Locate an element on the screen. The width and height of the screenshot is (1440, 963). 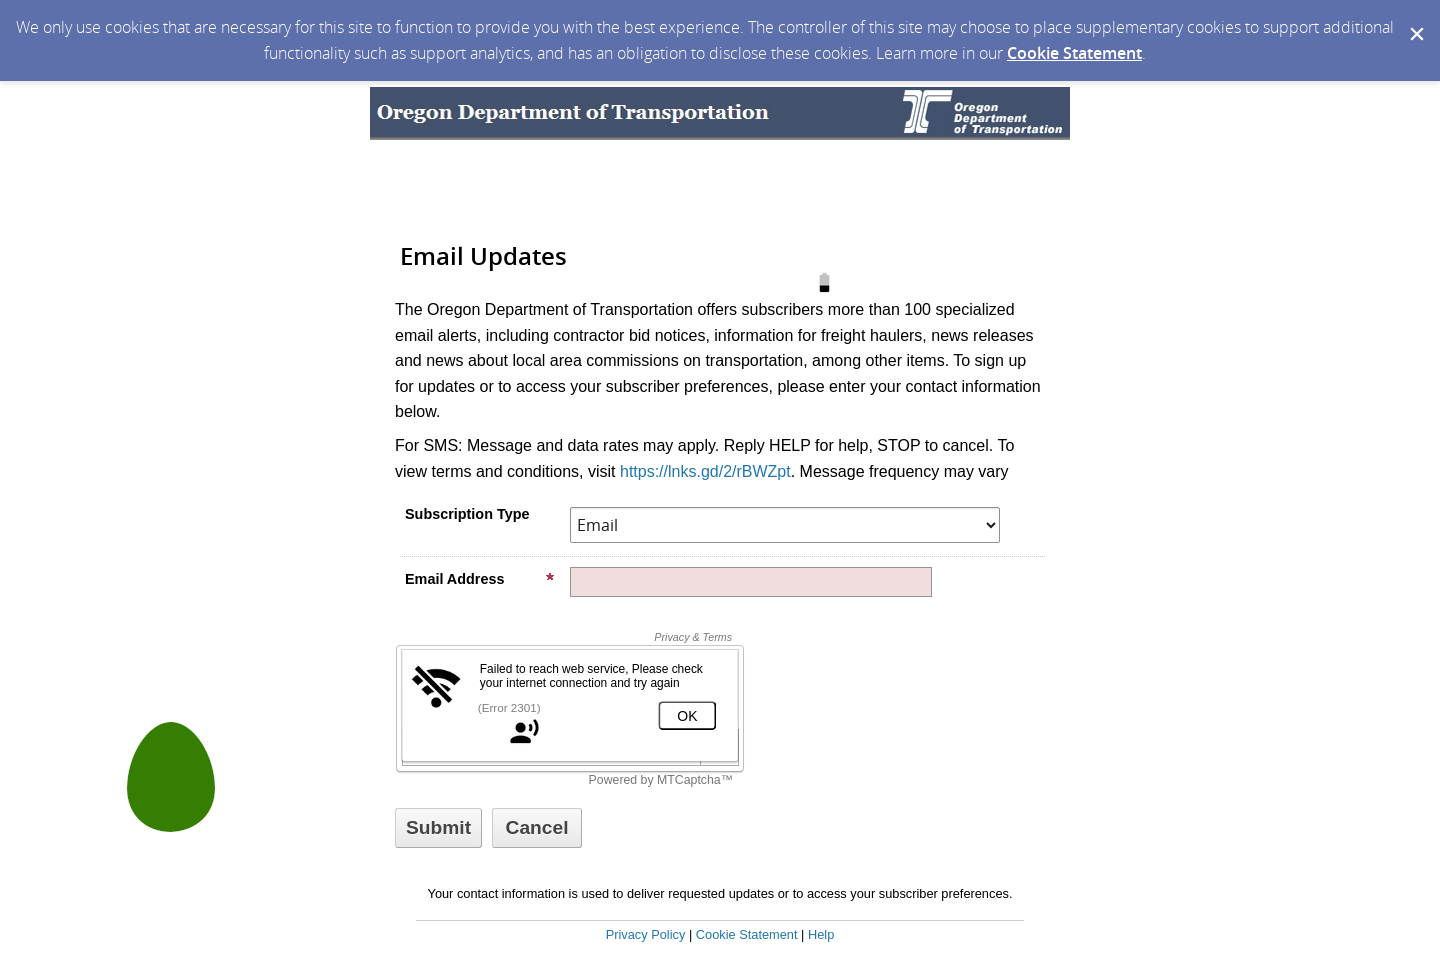
indicates battery level at 30% is located at coordinates (824, 282).